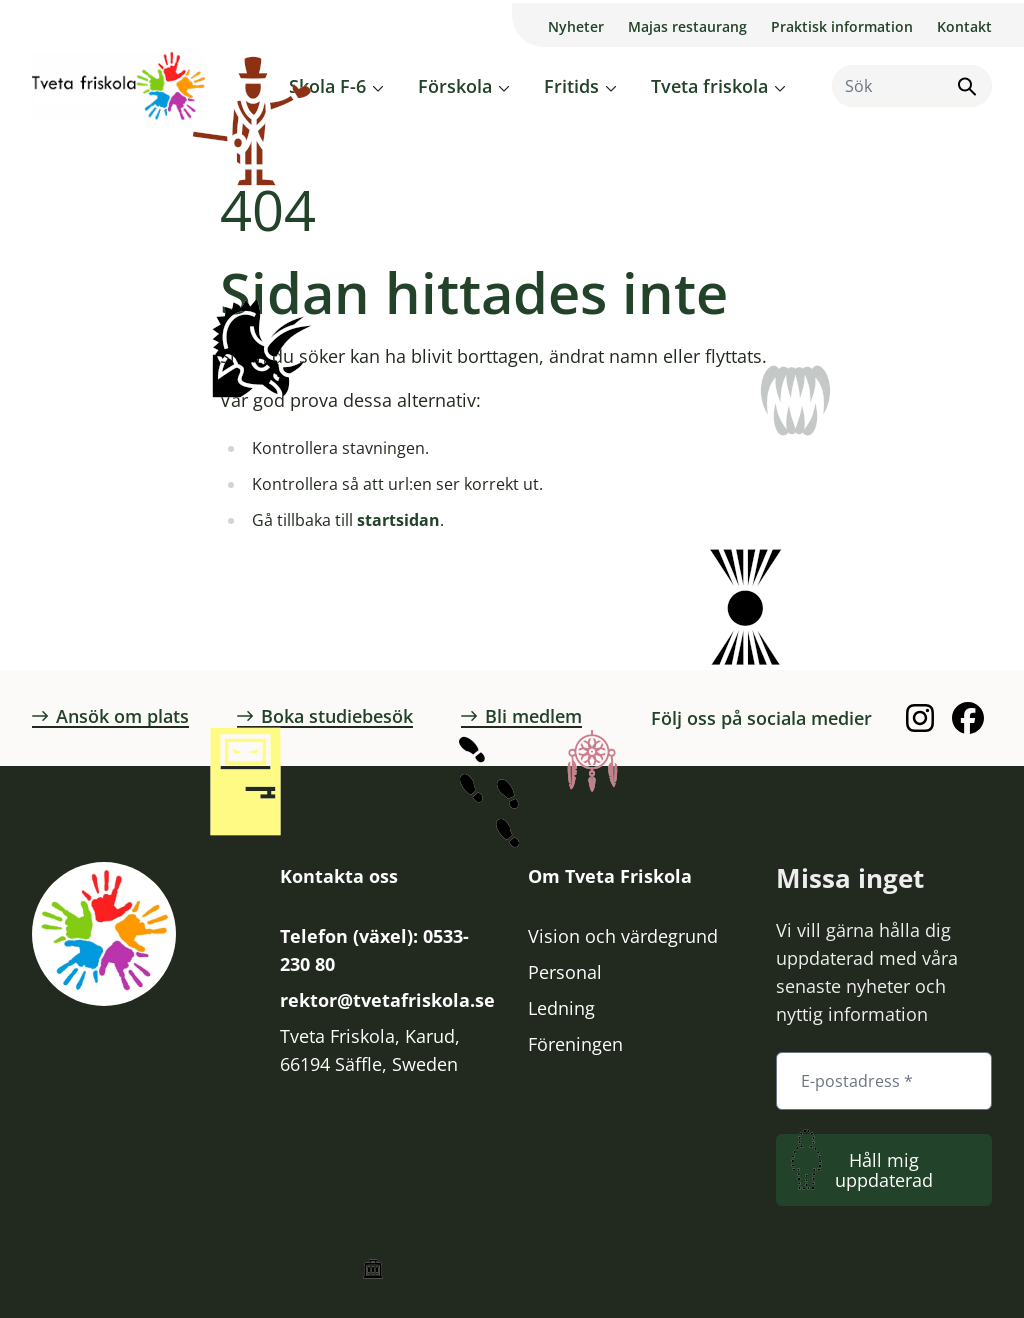  What do you see at coordinates (806, 1159) in the screenshot?
I see `toggle invisibility or stealth mode` at bounding box center [806, 1159].